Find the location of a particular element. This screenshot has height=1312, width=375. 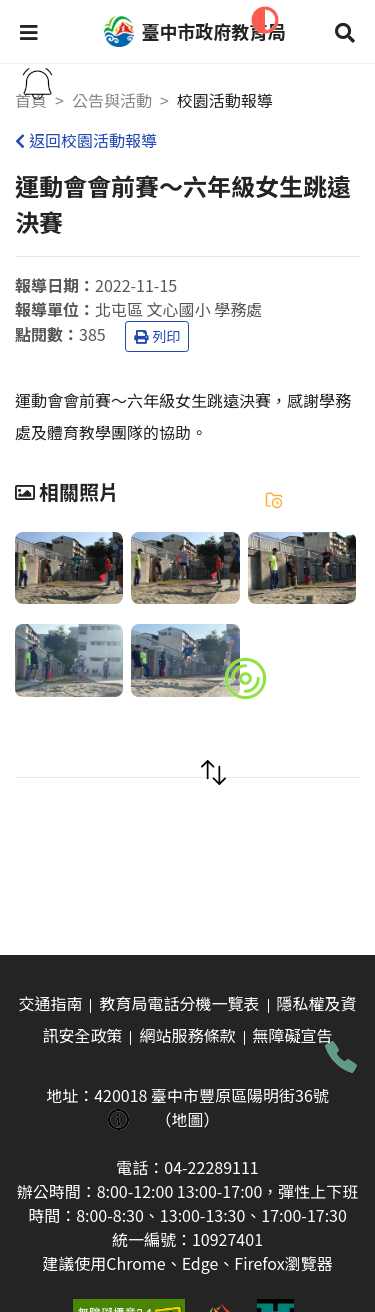

make a phone call is located at coordinates (341, 1057).